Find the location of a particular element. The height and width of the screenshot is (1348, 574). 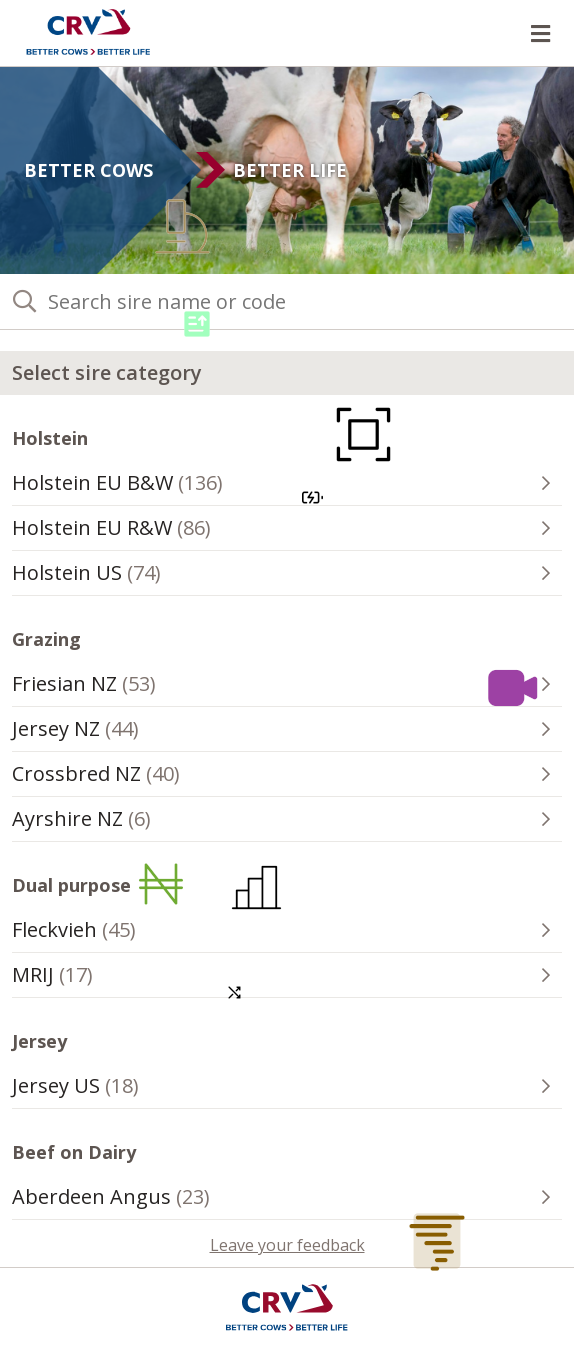

scan a QR code or barcode is located at coordinates (363, 434).